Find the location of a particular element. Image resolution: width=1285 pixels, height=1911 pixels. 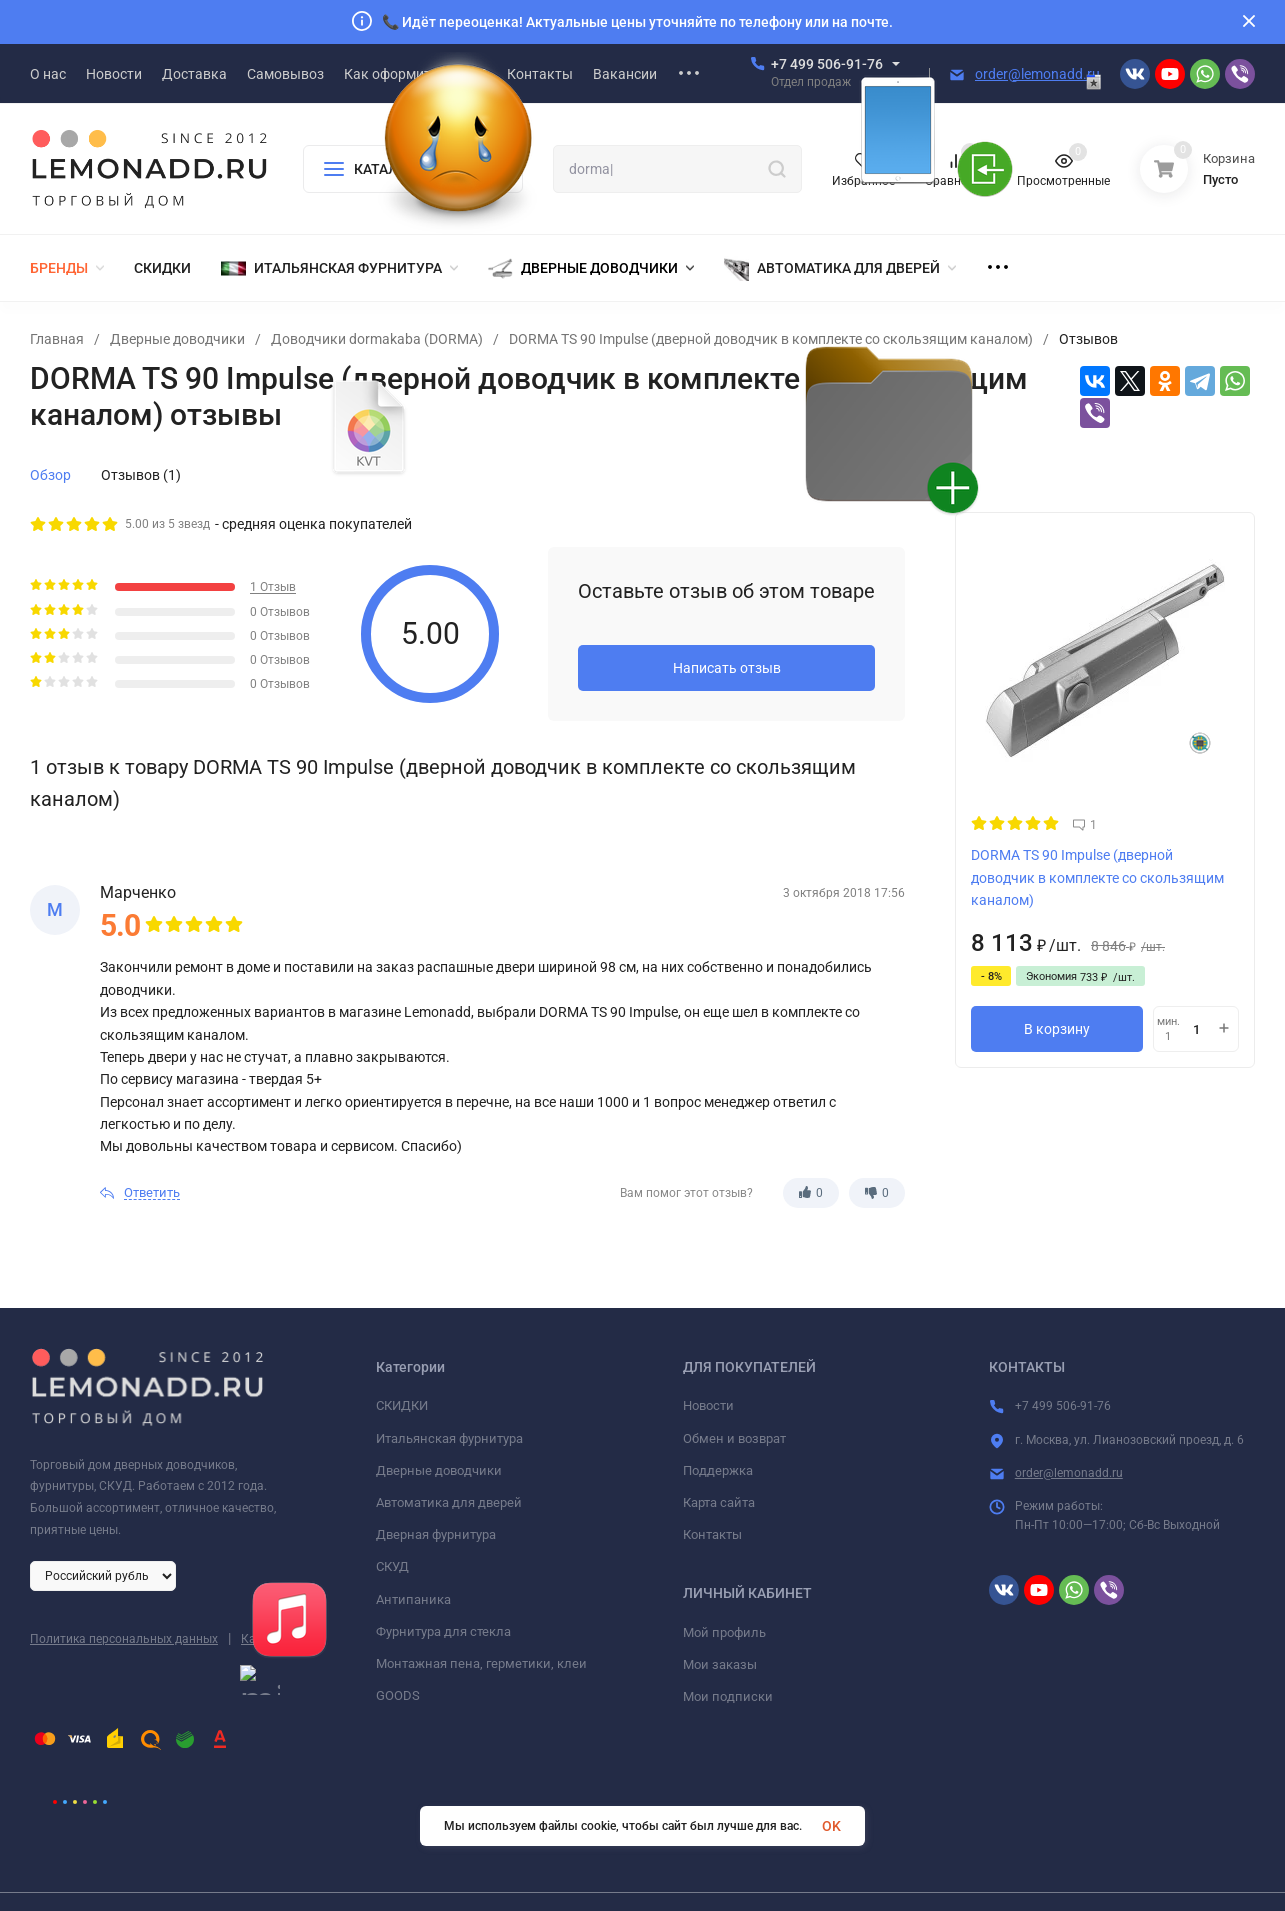

open apple music app is located at coordinates (289, 1619).